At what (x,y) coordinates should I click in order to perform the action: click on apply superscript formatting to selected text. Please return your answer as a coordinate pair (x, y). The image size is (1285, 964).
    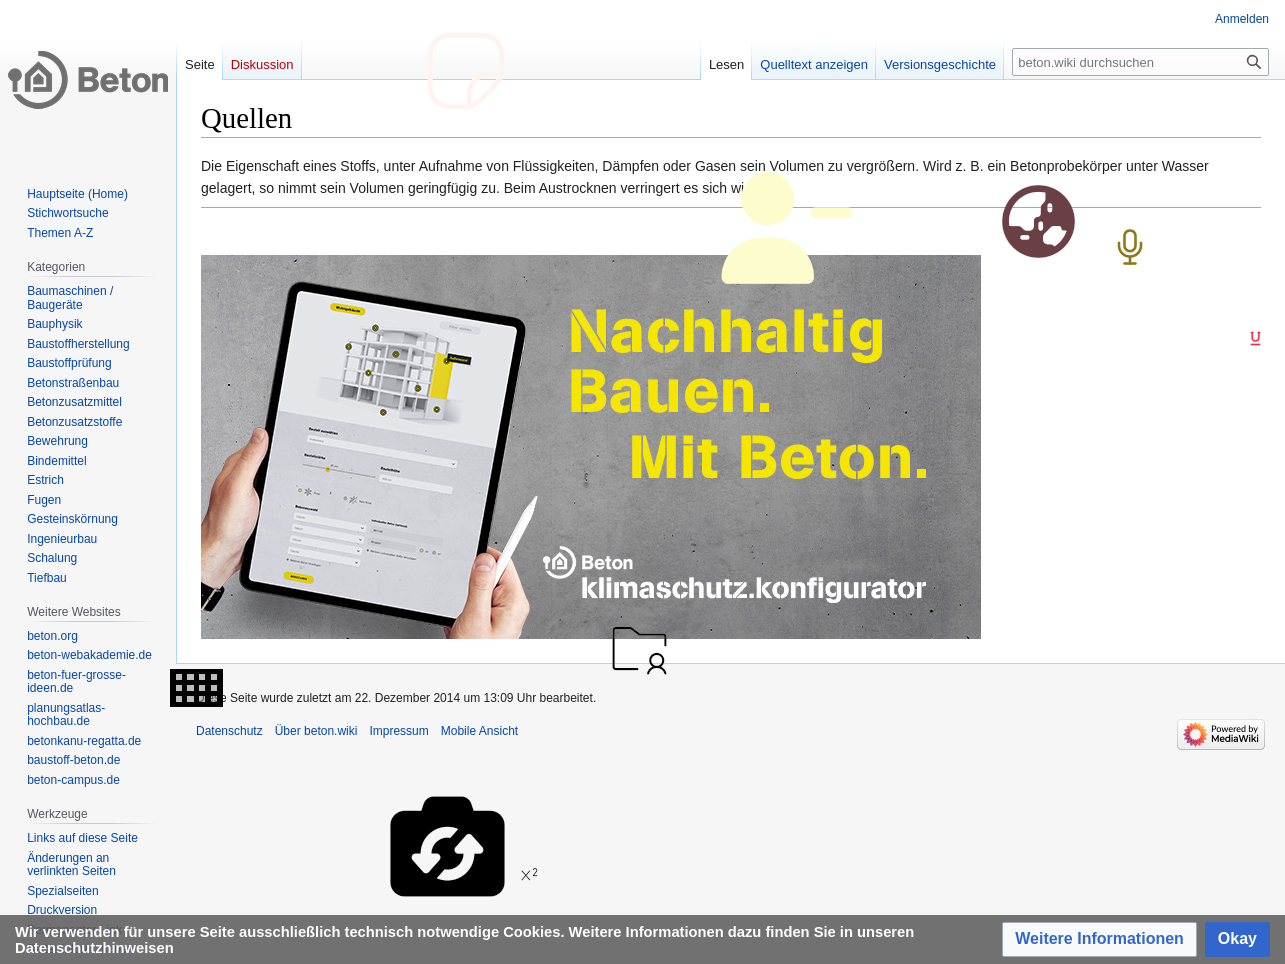
    Looking at the image, I should click on (528, 874).